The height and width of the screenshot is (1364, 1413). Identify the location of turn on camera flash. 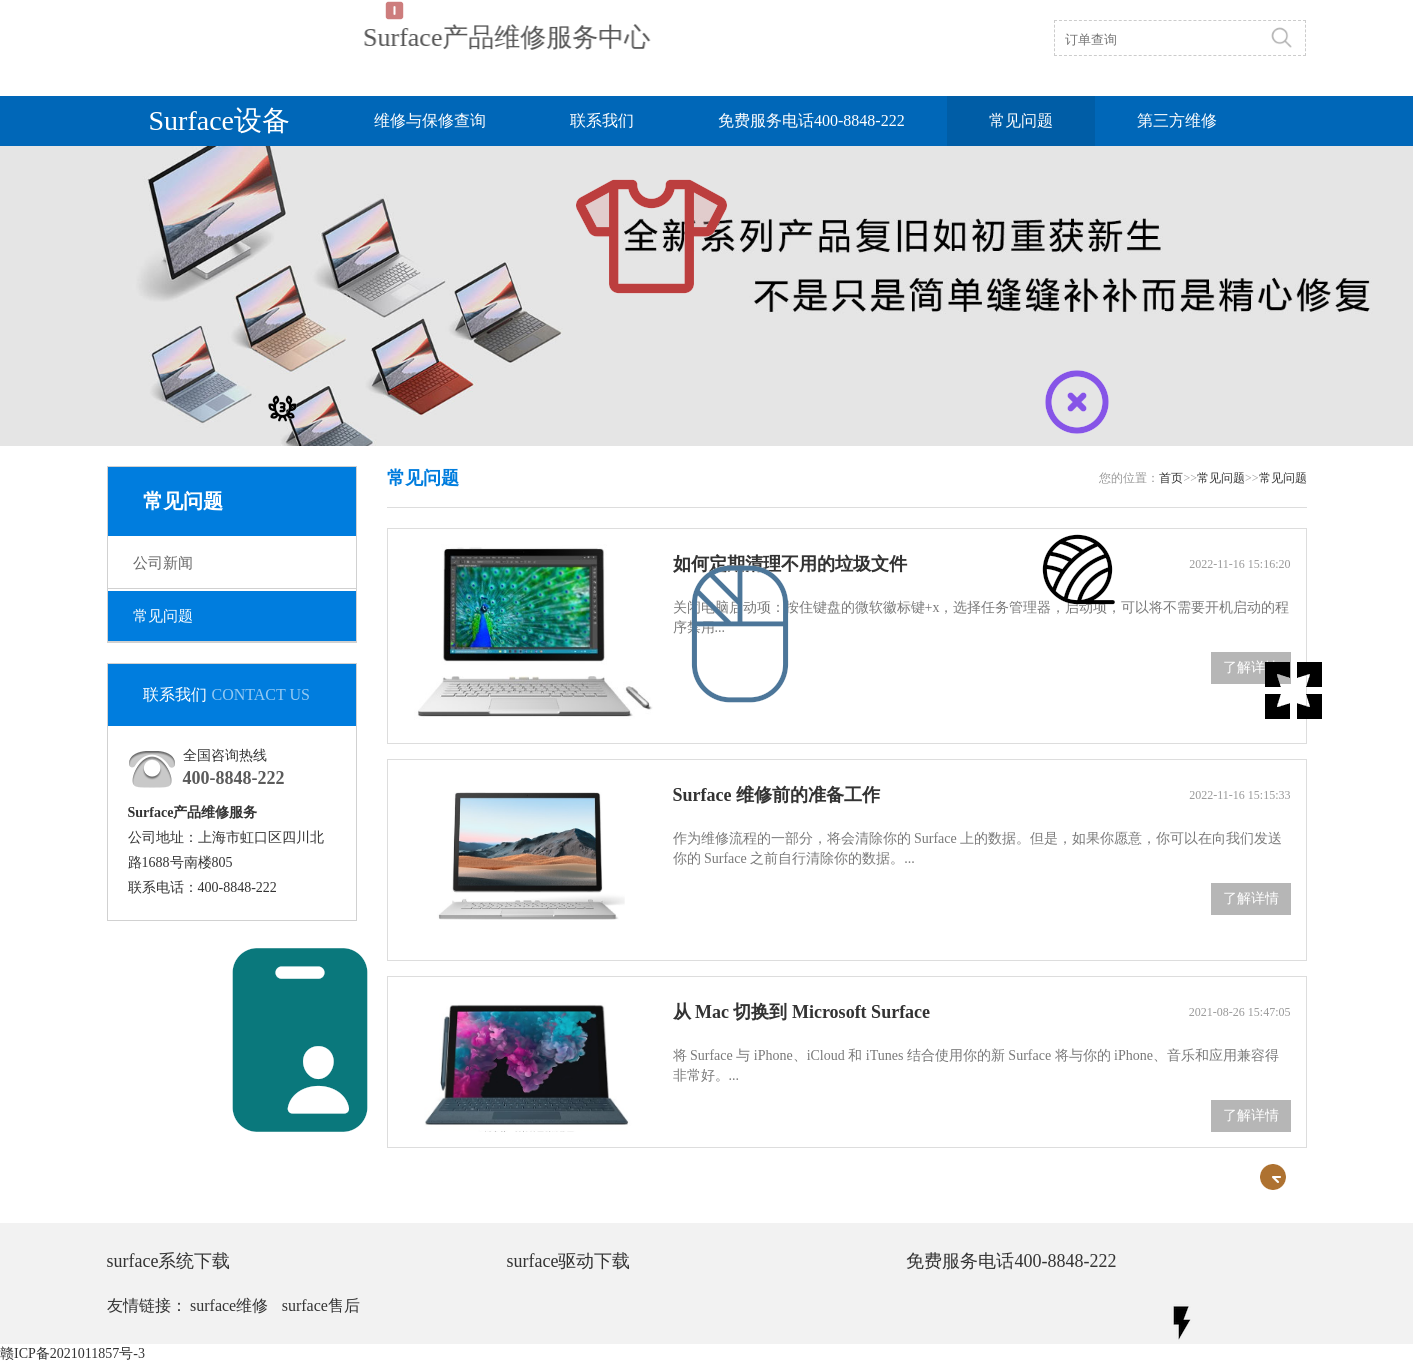
(1182, 1323).